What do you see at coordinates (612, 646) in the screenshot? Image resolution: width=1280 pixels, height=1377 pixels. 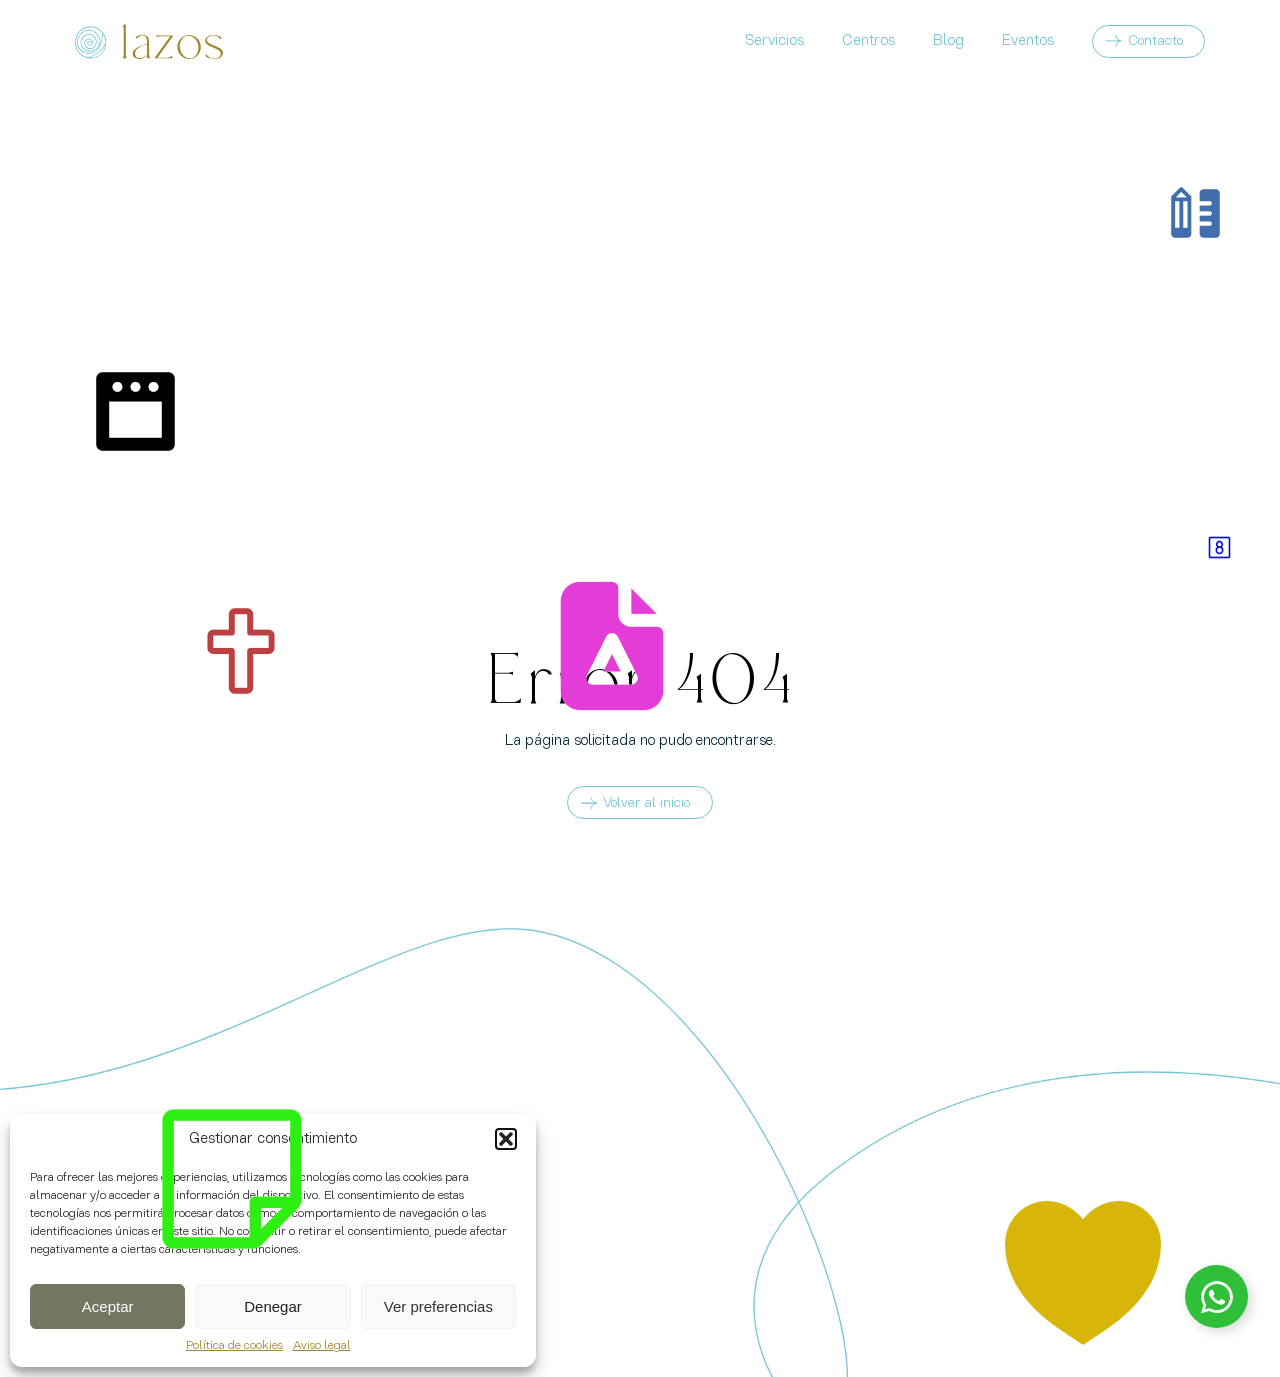 I see `view file changes or differences` at bounding box center [612, 646].